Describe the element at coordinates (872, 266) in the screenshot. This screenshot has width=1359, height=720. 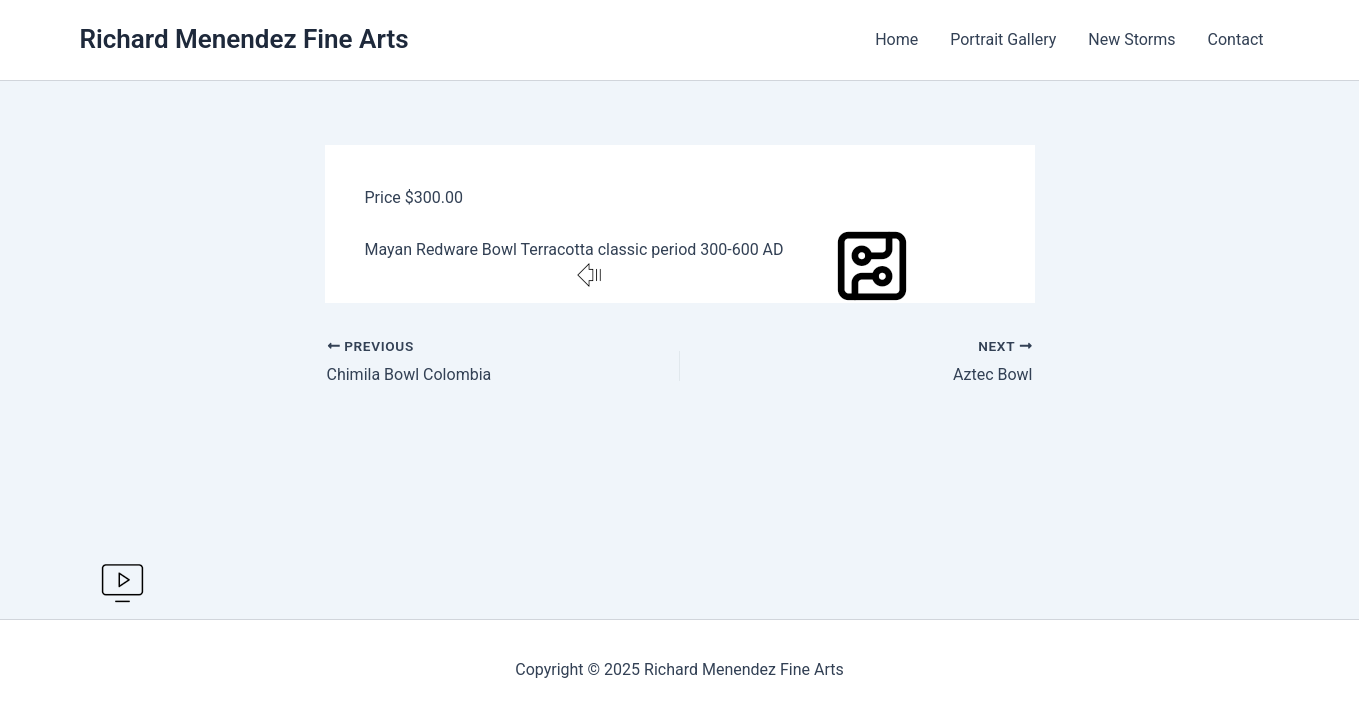
I see `access hardware or system settings` at that location.